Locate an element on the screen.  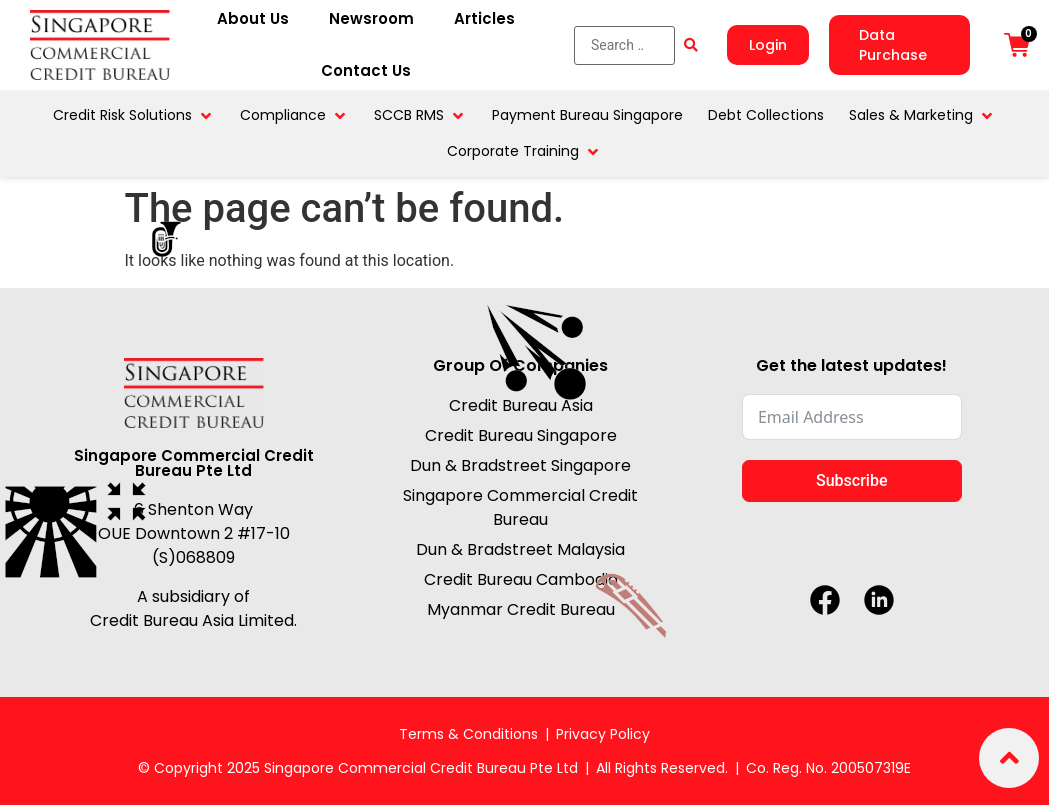
launch projectiles or balls is located at coordinates (537, 349).